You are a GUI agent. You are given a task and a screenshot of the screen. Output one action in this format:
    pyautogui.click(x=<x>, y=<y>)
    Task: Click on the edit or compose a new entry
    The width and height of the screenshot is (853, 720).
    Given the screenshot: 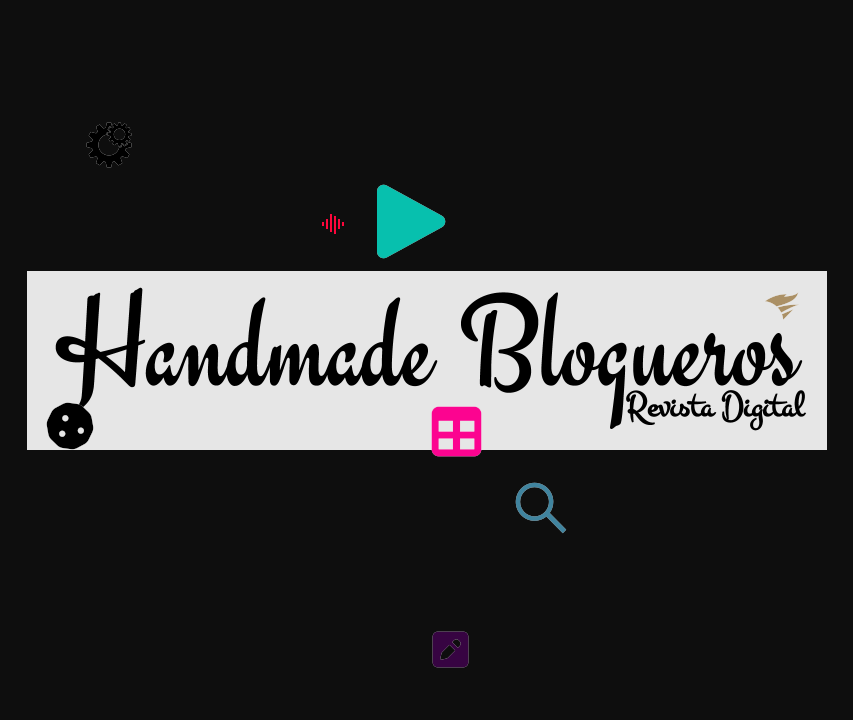 What is the action you would take?
    pyautogui.click(x=450, y=649)
    